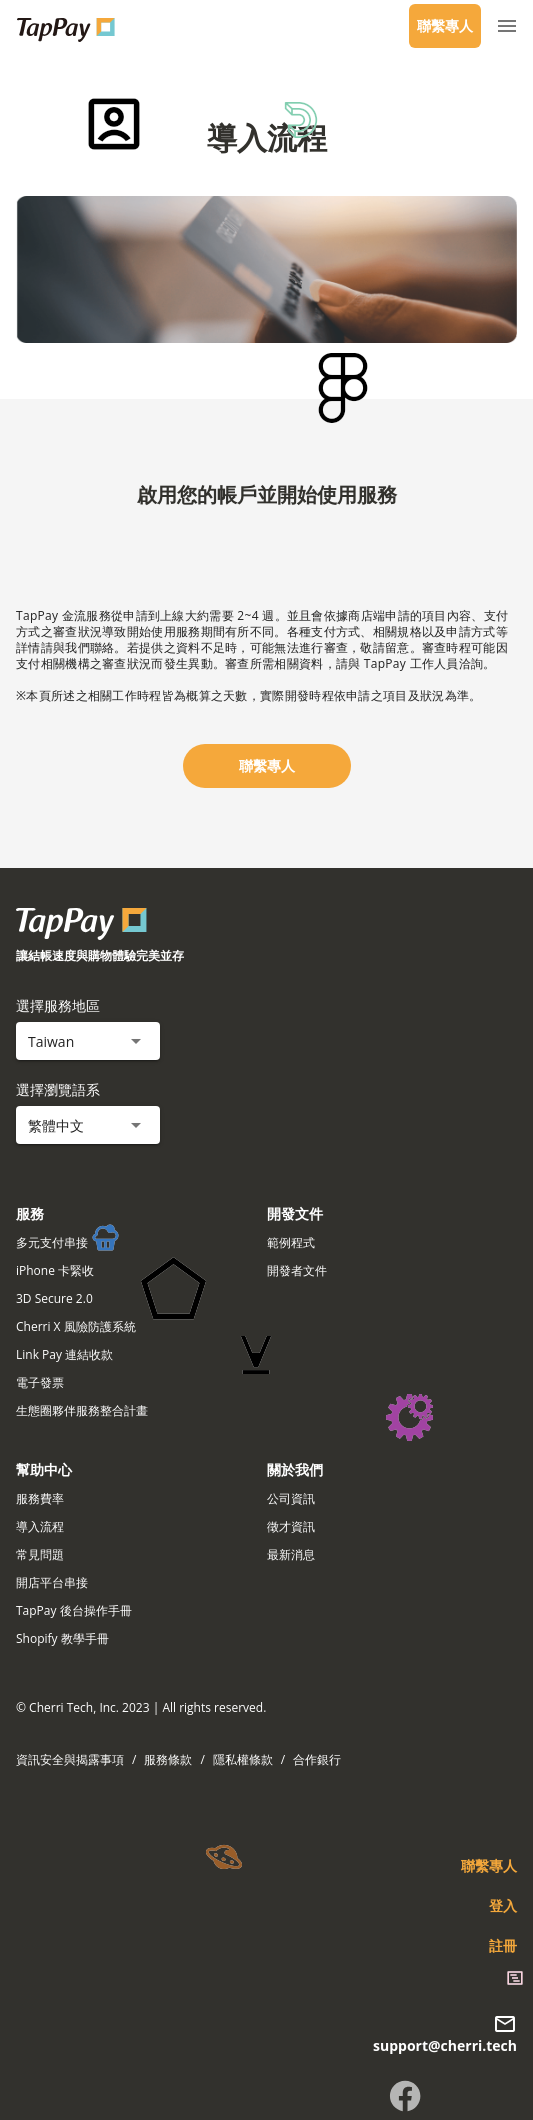 The height and width of the screenshot is (2120, 533). I want to click on view account profile, so click(114, 124).